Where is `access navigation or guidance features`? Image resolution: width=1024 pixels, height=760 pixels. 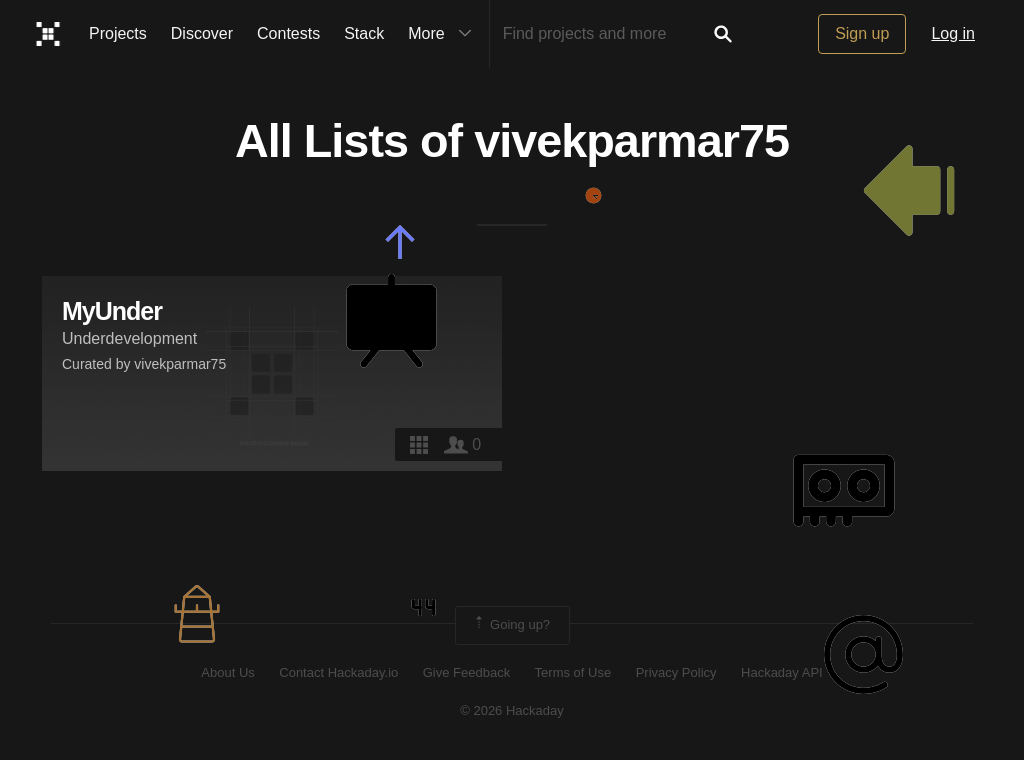 access navigation or guidance features is located at coordinates (197, 616).